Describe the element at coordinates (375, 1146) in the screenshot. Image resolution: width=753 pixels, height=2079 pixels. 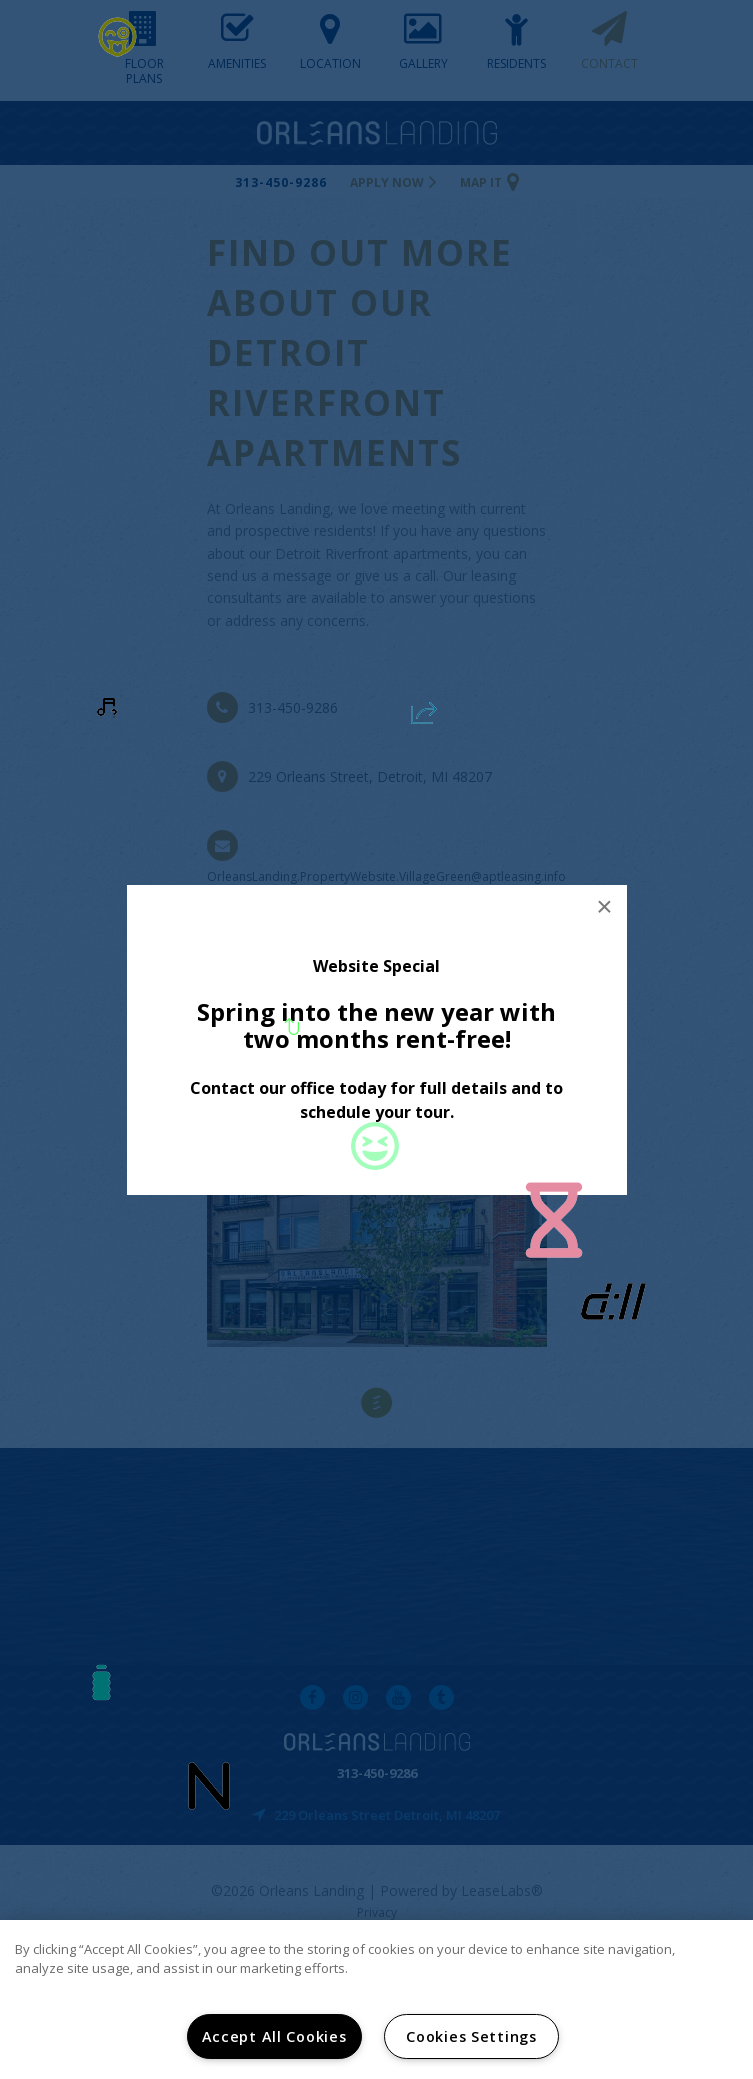
I see `react with a laughing emoji` at that location.